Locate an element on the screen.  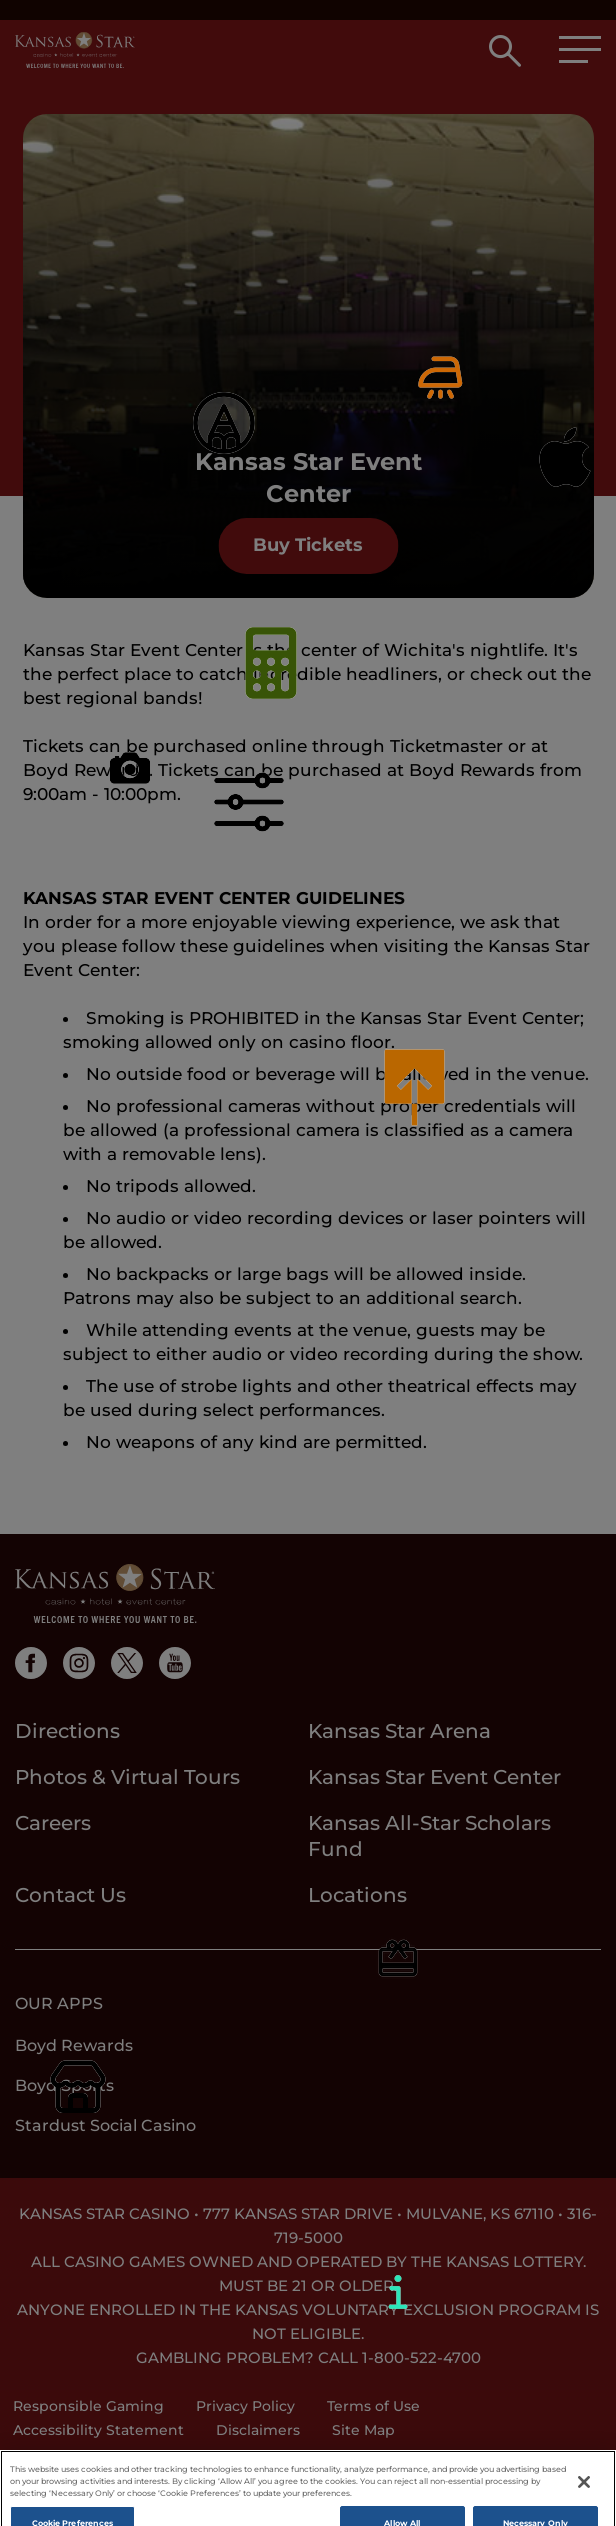
view more information or details is located at coordinates (398, 2292).